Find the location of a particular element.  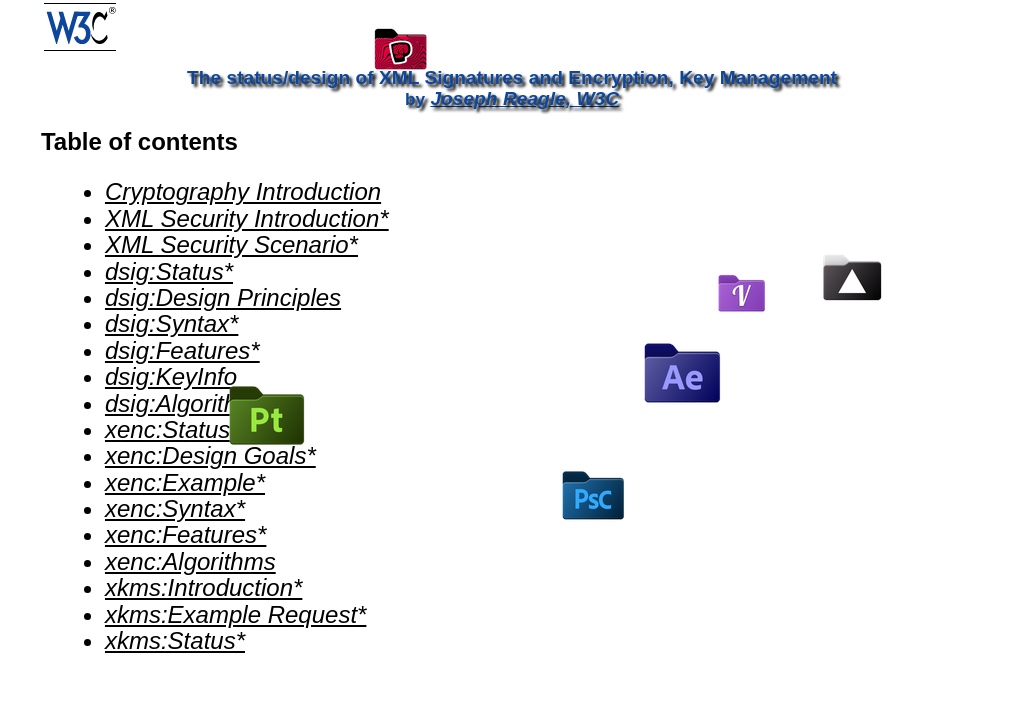

open folder containing Adobe Substance Painter project files is located at coordinates (266, 417).